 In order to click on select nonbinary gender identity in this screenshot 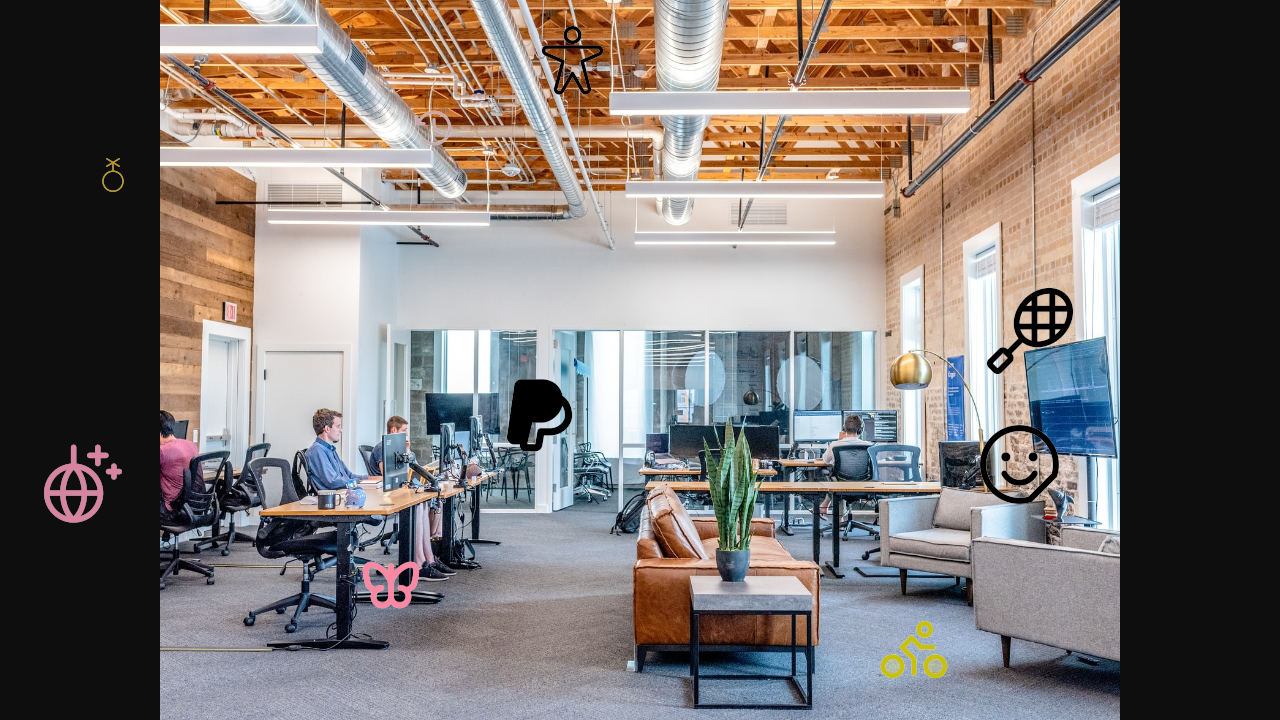, I will do `click(113, 175)`.